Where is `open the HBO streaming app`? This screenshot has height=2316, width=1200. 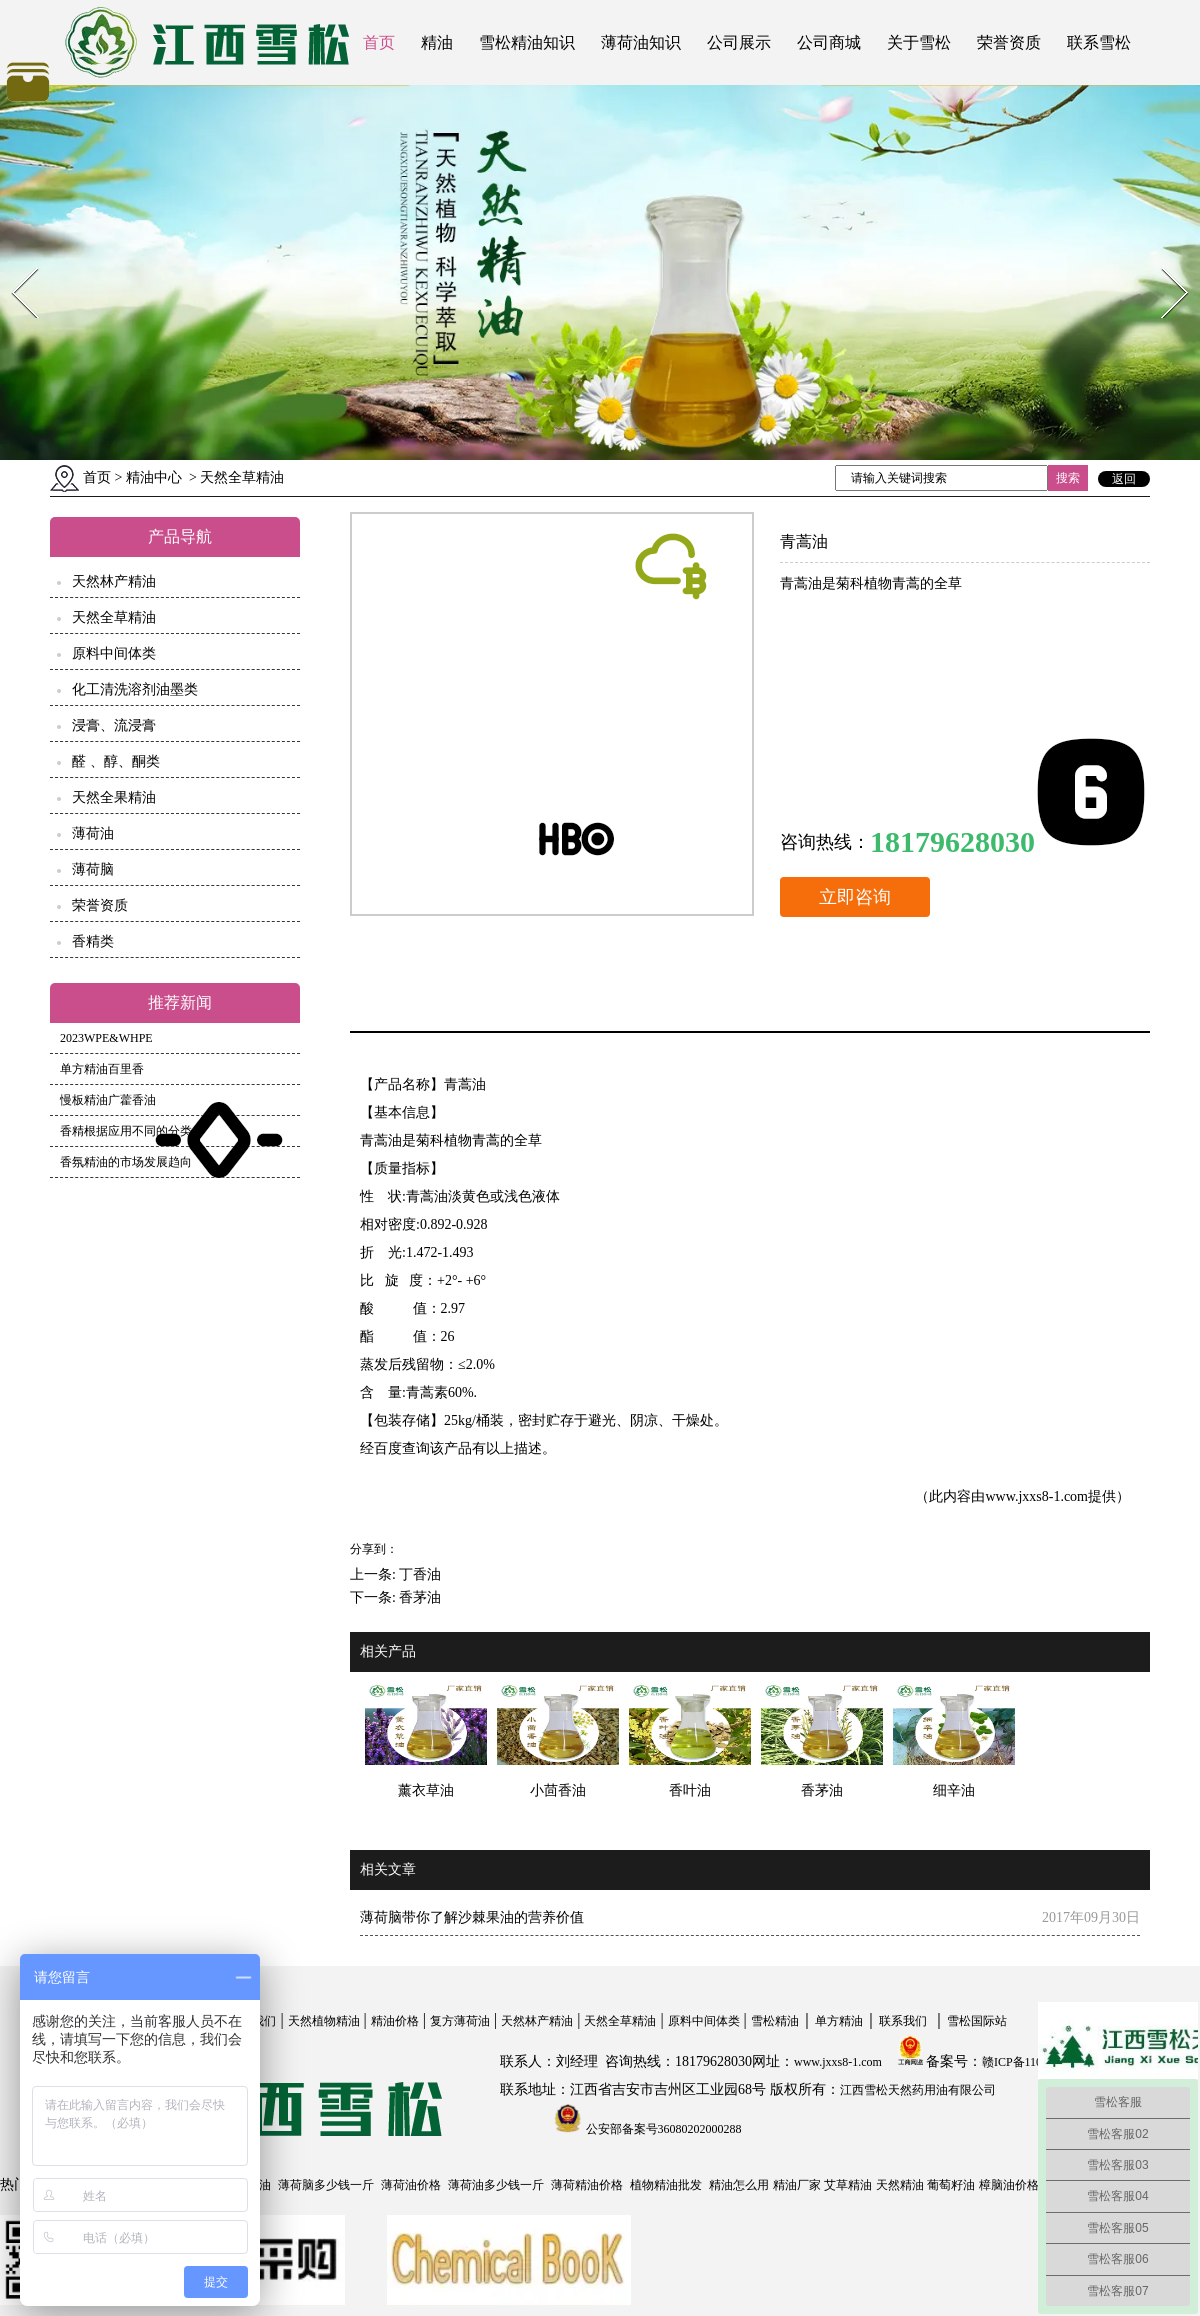
open the HBO streaming app is located at coordinates (575, 839).